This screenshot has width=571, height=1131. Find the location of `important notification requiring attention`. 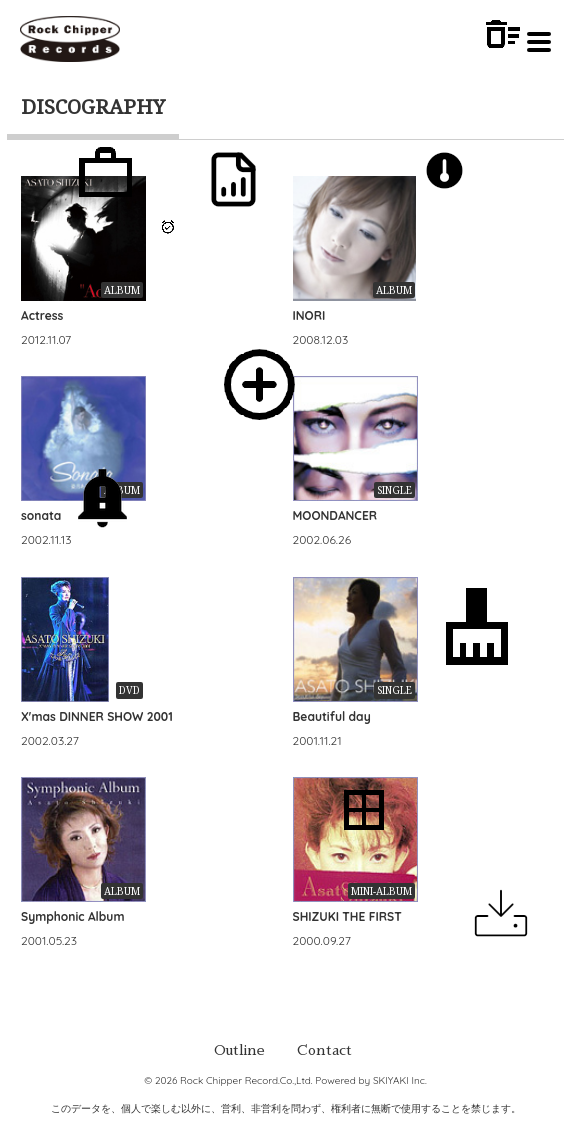

important notification requiring attention is located at coordinates (102, 497).